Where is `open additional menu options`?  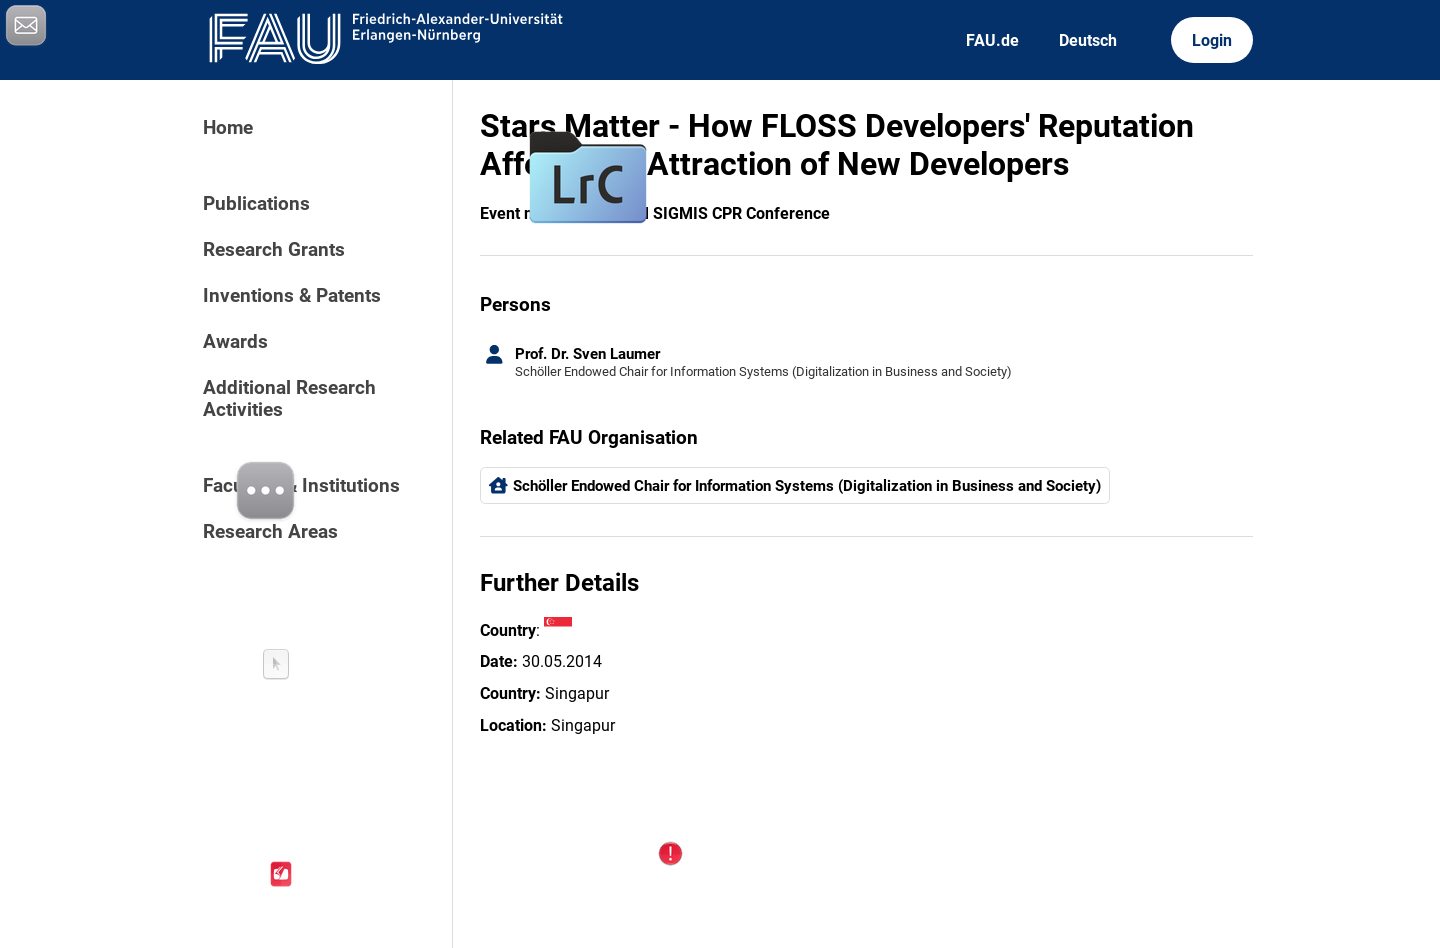
open additional menu options is located at coordinates (265, 491).